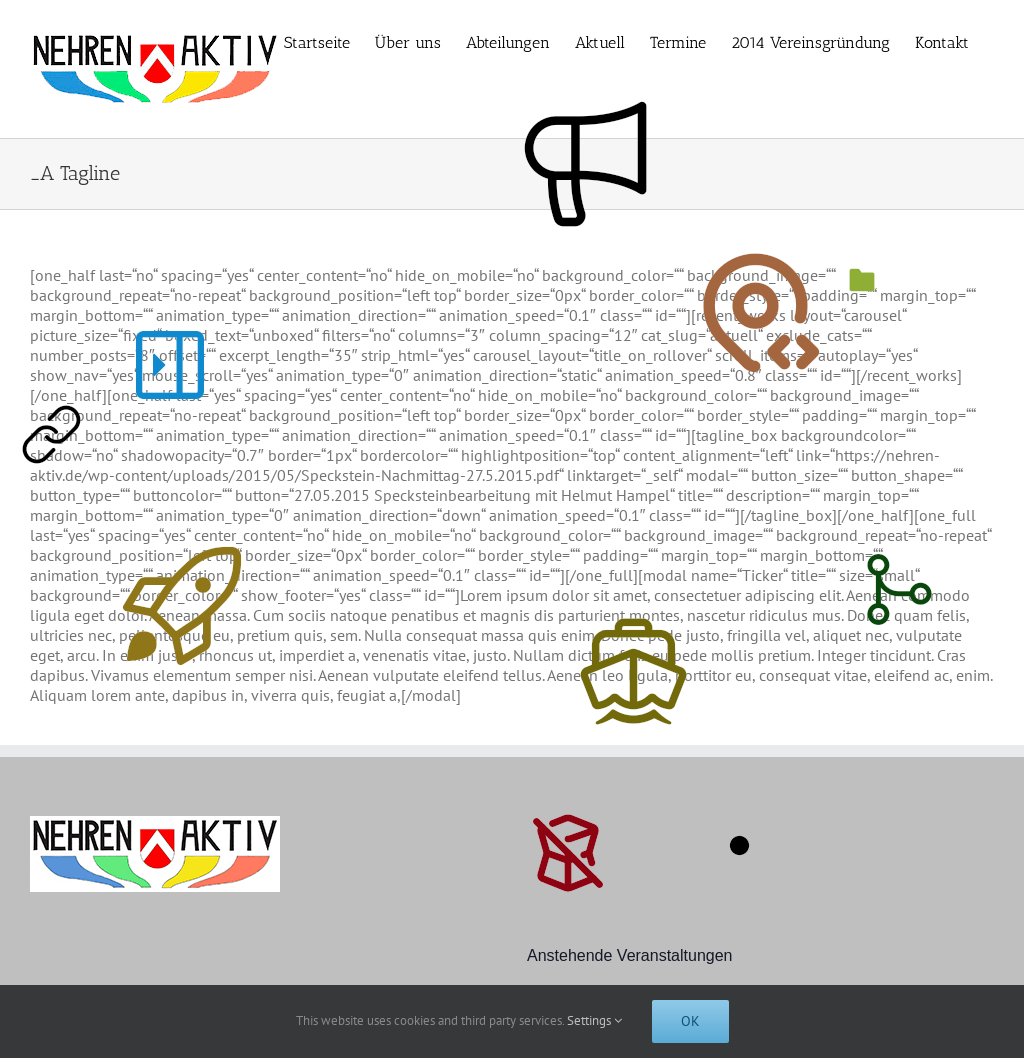 The height and width of the screenshot is (1058, 1024). What do you see at coordinates (568, 853) in the screenshot?
I see `disable 3D object rendering` at bounding box center [568, 853].